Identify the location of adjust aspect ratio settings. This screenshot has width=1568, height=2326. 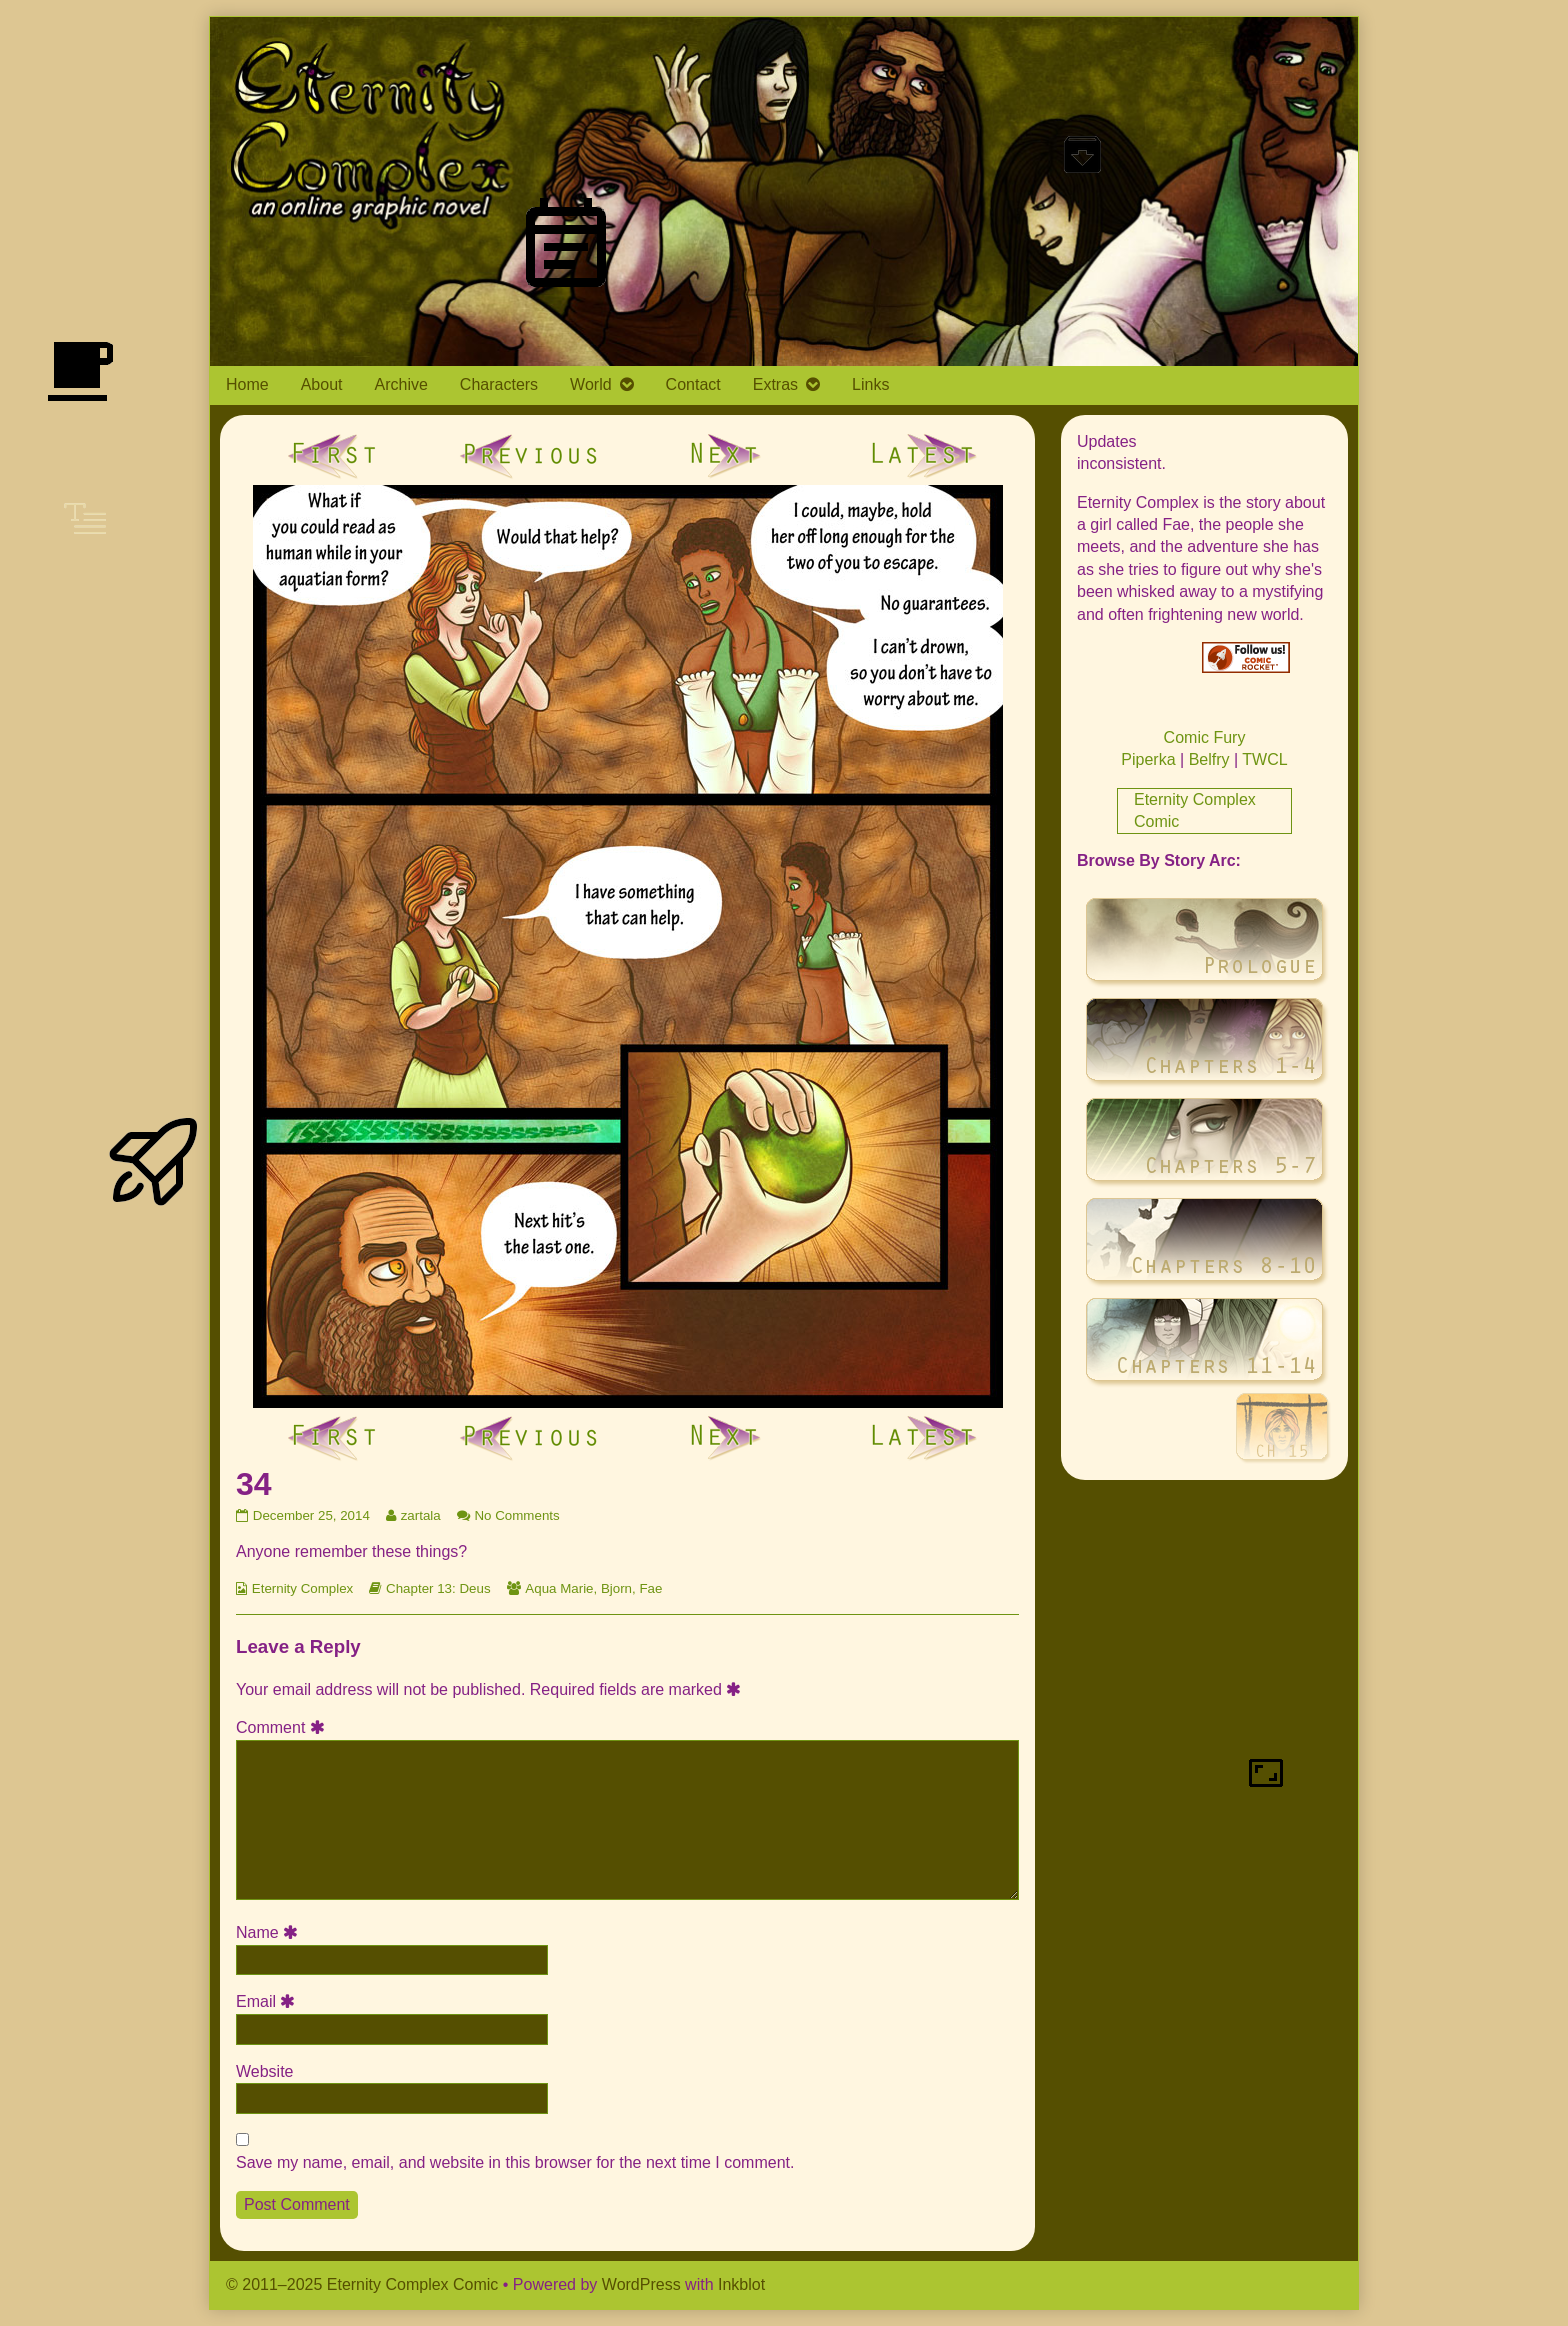
(1266, 1773).